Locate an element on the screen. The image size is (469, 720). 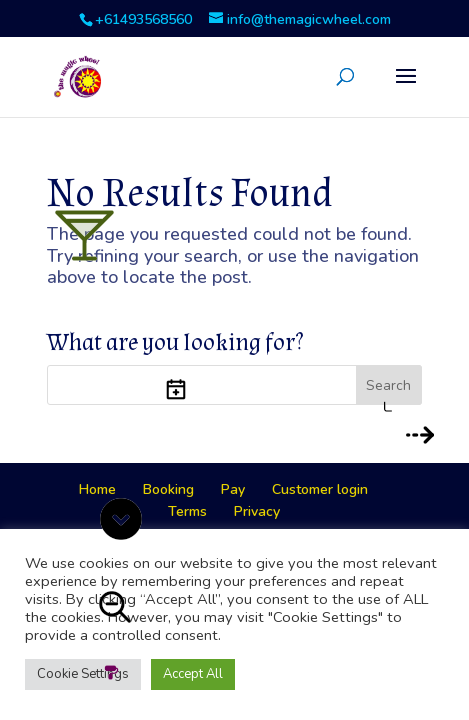
continue to next step is located at coordinates (420, 435).